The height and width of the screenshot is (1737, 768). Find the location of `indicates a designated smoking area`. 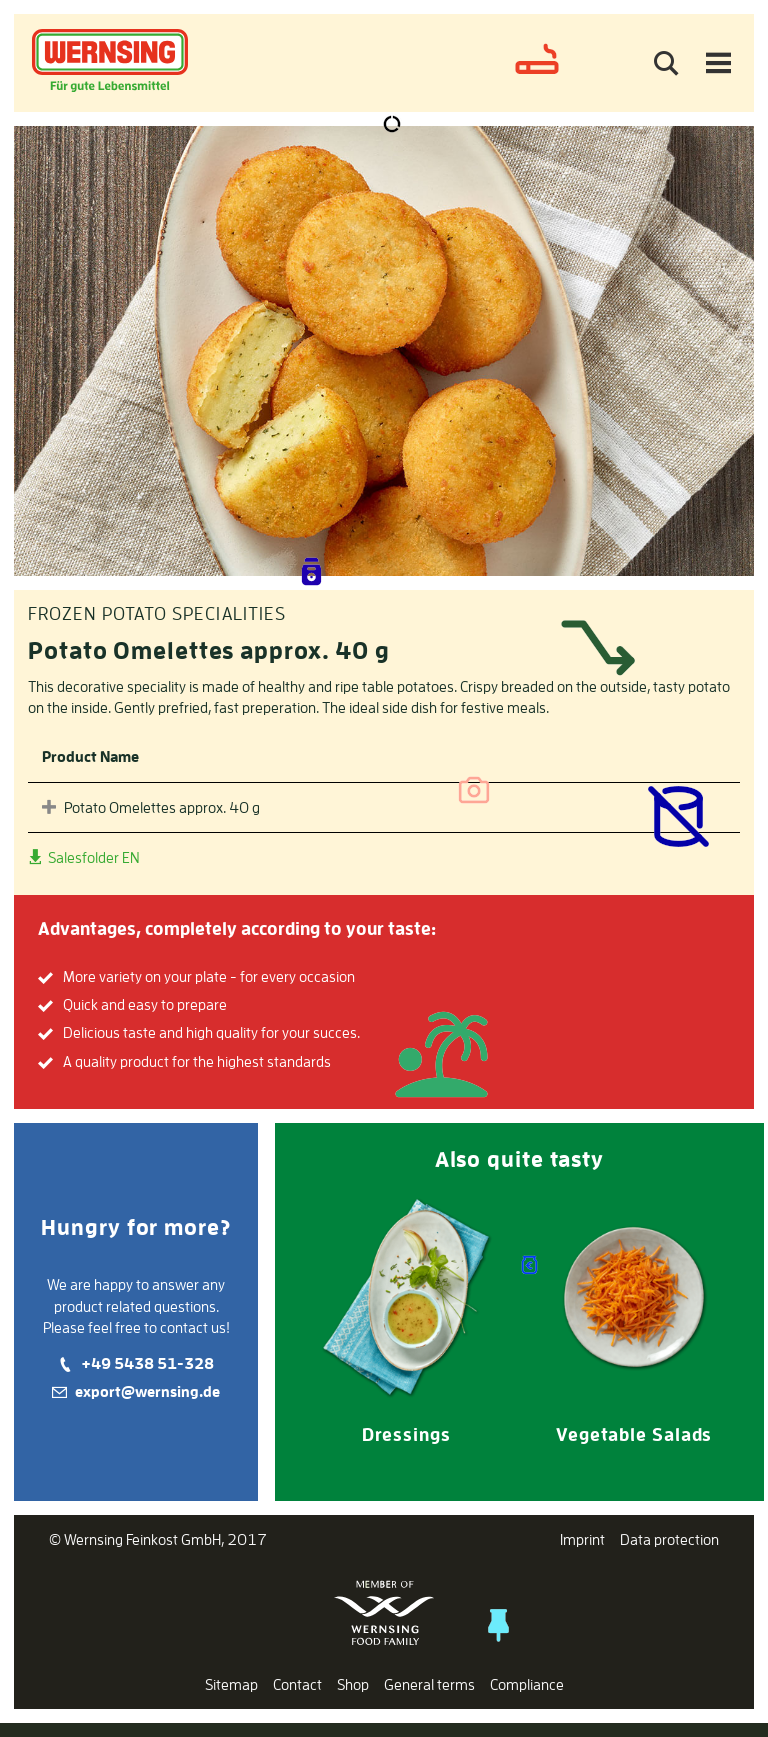

indicates a designated smoking area is located at coordinates (537, 61).